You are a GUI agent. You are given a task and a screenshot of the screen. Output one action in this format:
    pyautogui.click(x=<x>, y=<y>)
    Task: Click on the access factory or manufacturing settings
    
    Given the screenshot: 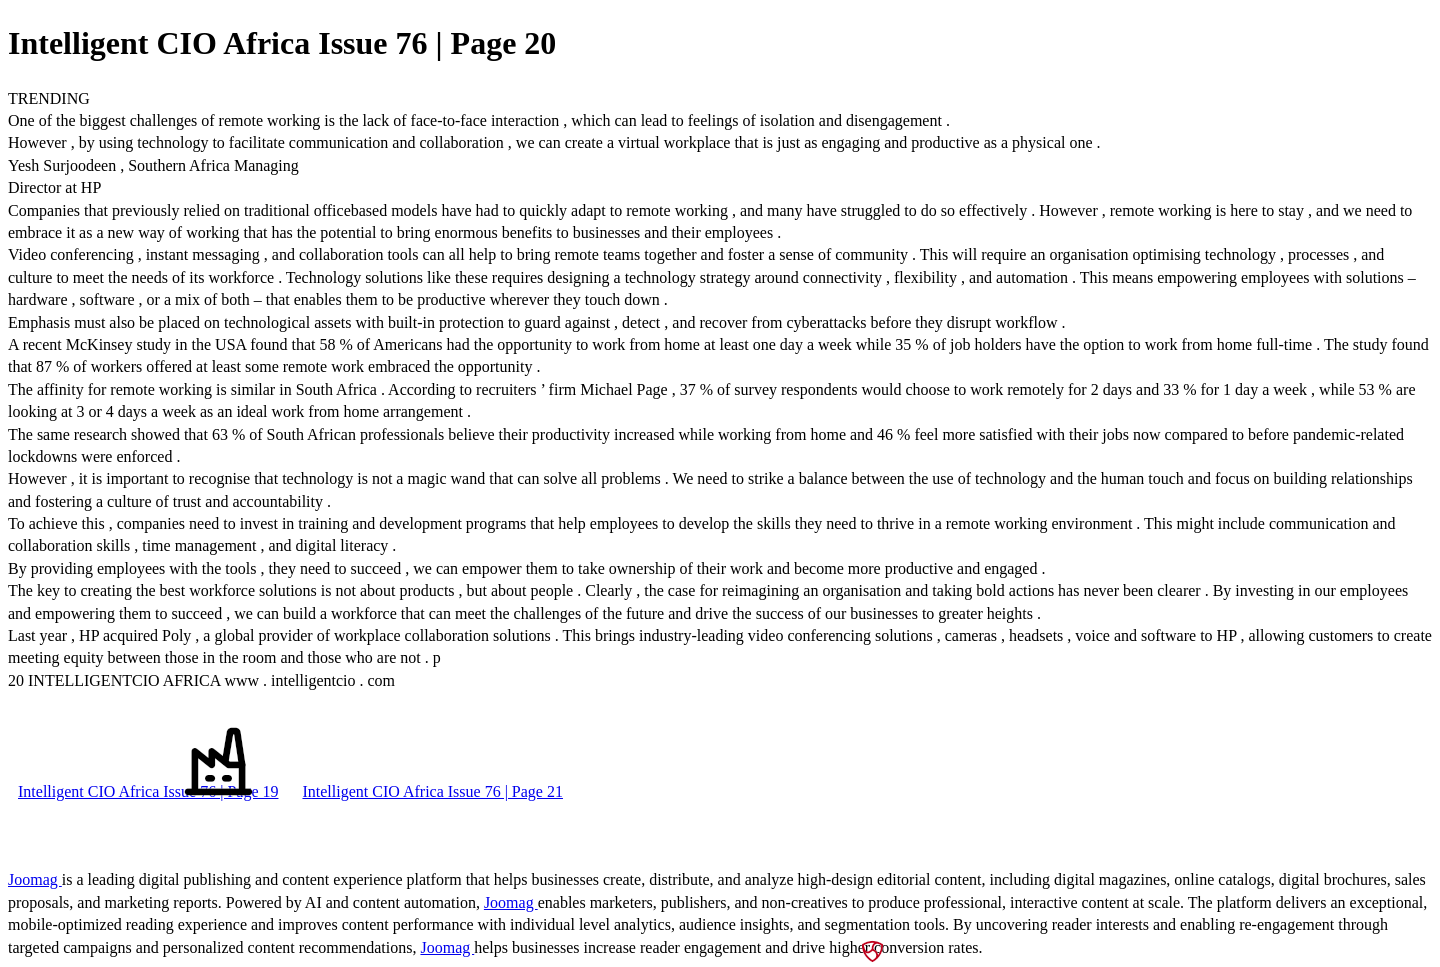 What is the action you would take?
    pyautogui.click(x=218, y=761)
    